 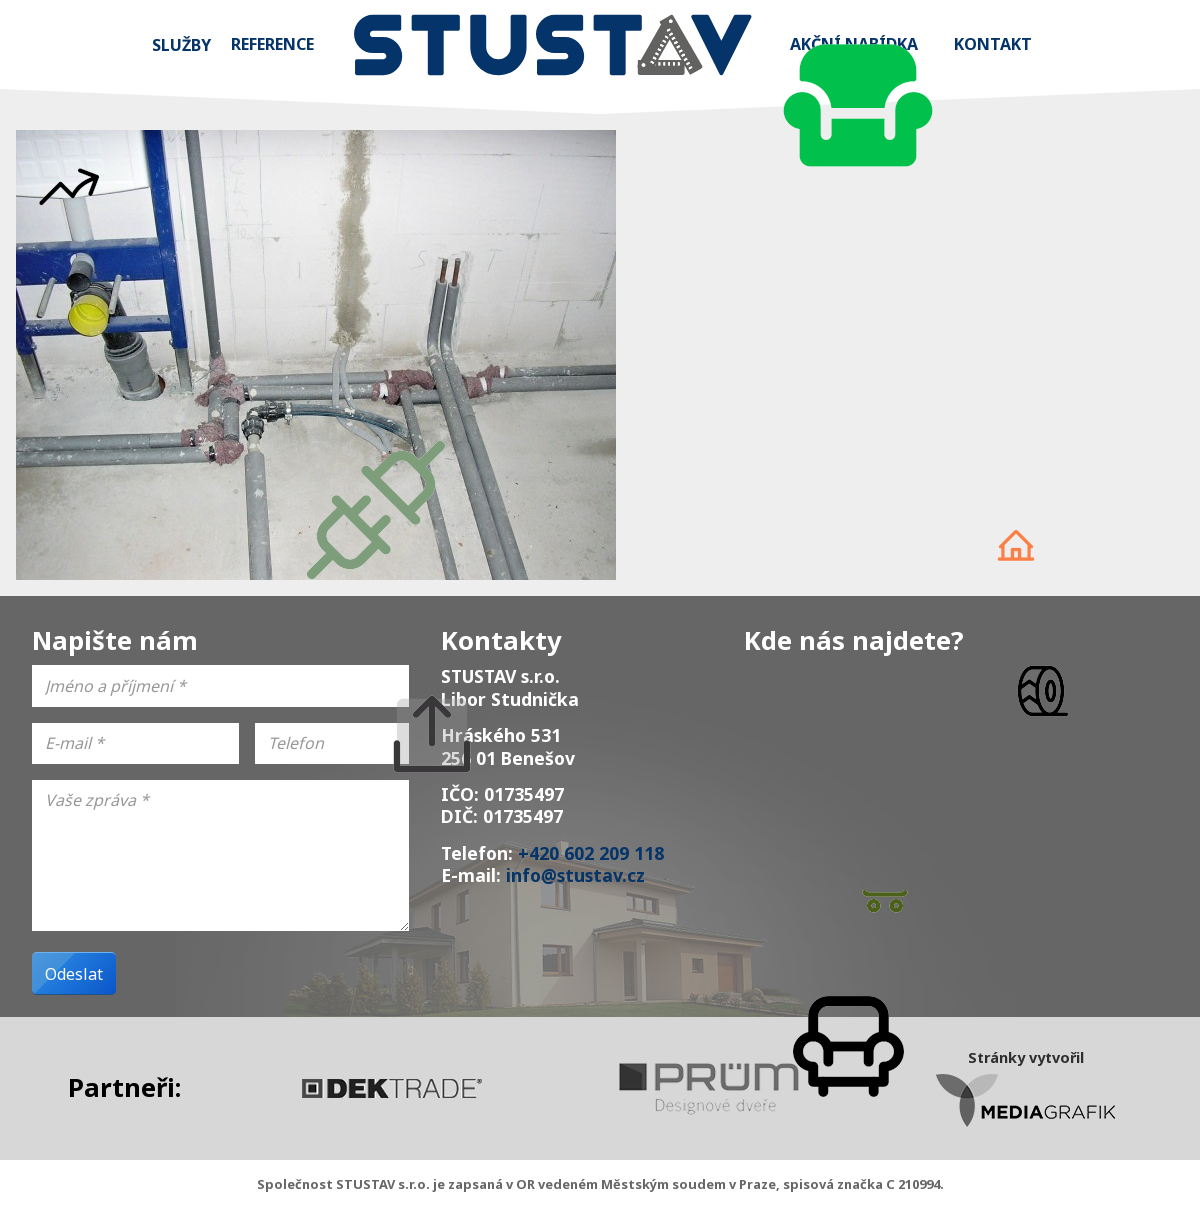 What do you see at coordinates (432, 737) in the screenshot?
I see `upload a file or document` at bounding box center [432, 737].